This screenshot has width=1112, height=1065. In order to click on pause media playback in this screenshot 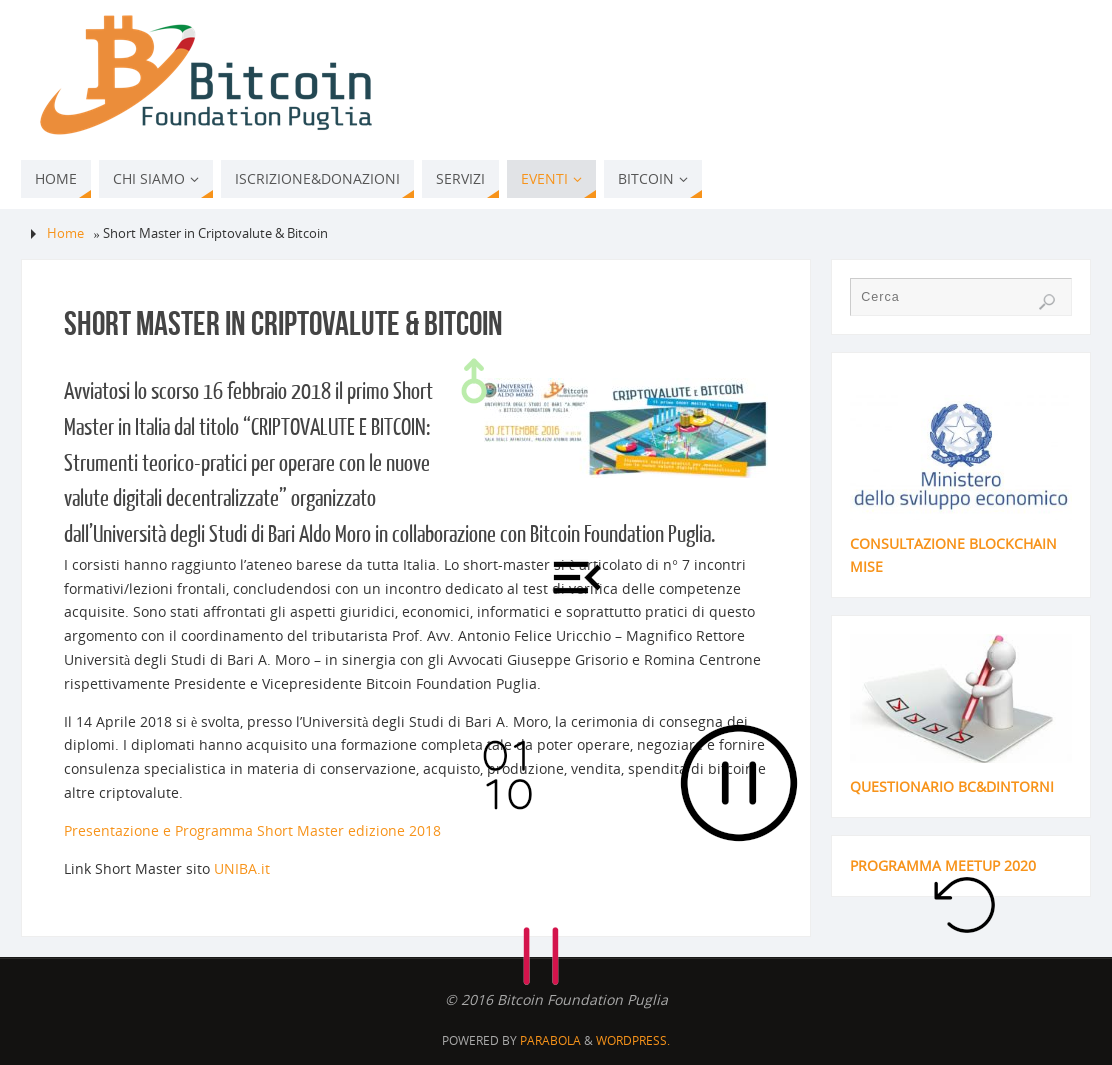, I will do `click(541, 956)`.